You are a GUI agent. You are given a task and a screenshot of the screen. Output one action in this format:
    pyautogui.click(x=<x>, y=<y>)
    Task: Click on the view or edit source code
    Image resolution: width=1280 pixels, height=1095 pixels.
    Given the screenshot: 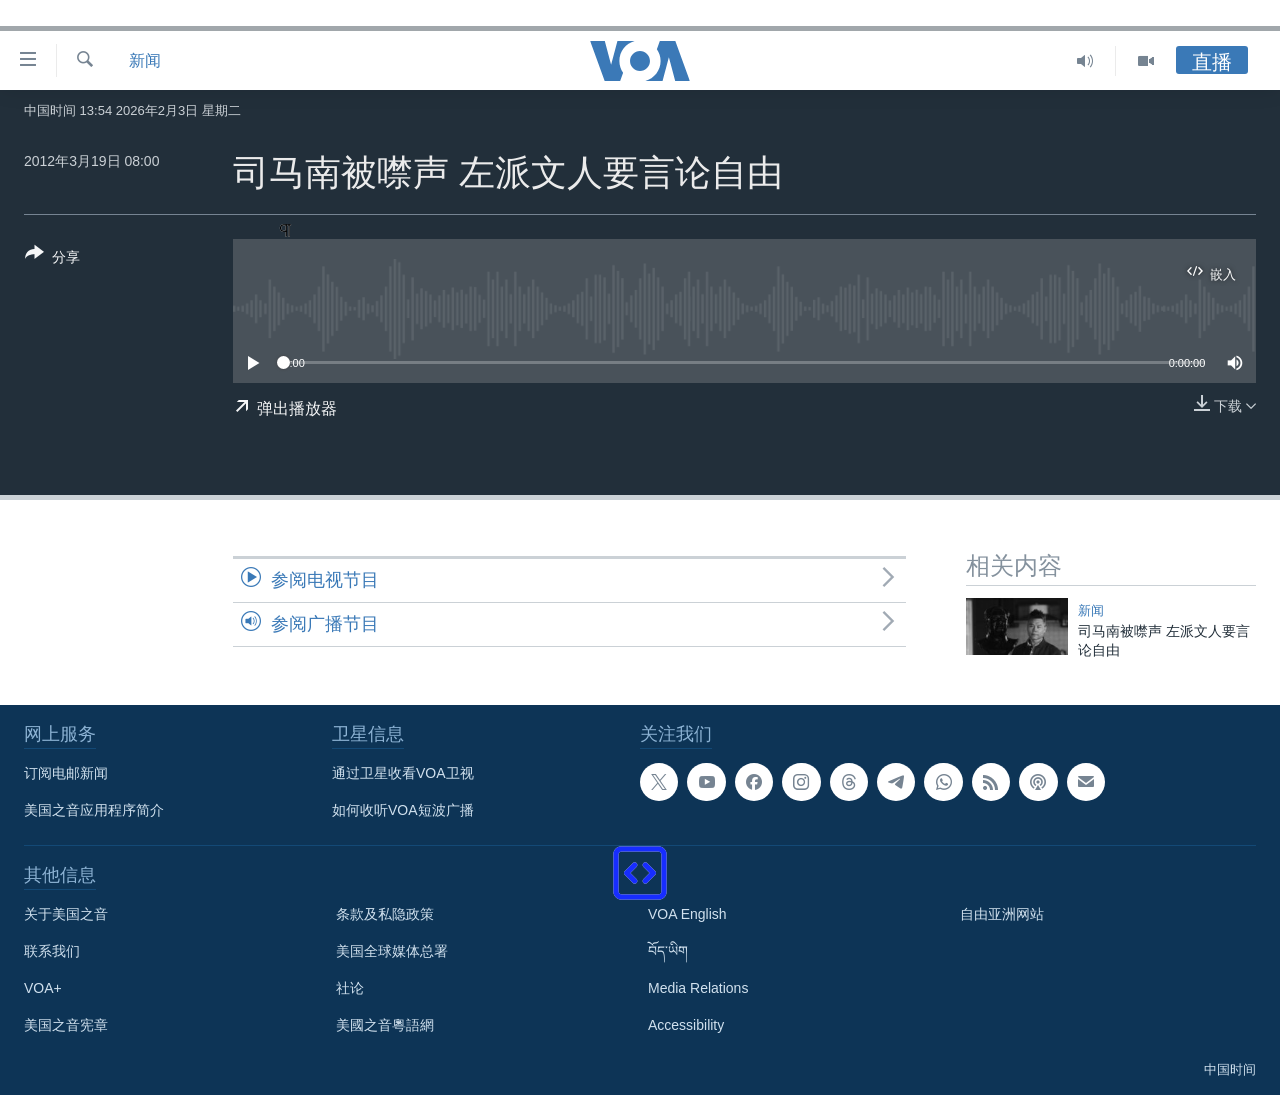 What is the action you would take?
    pyautogui.click(x=640, y=873)
    